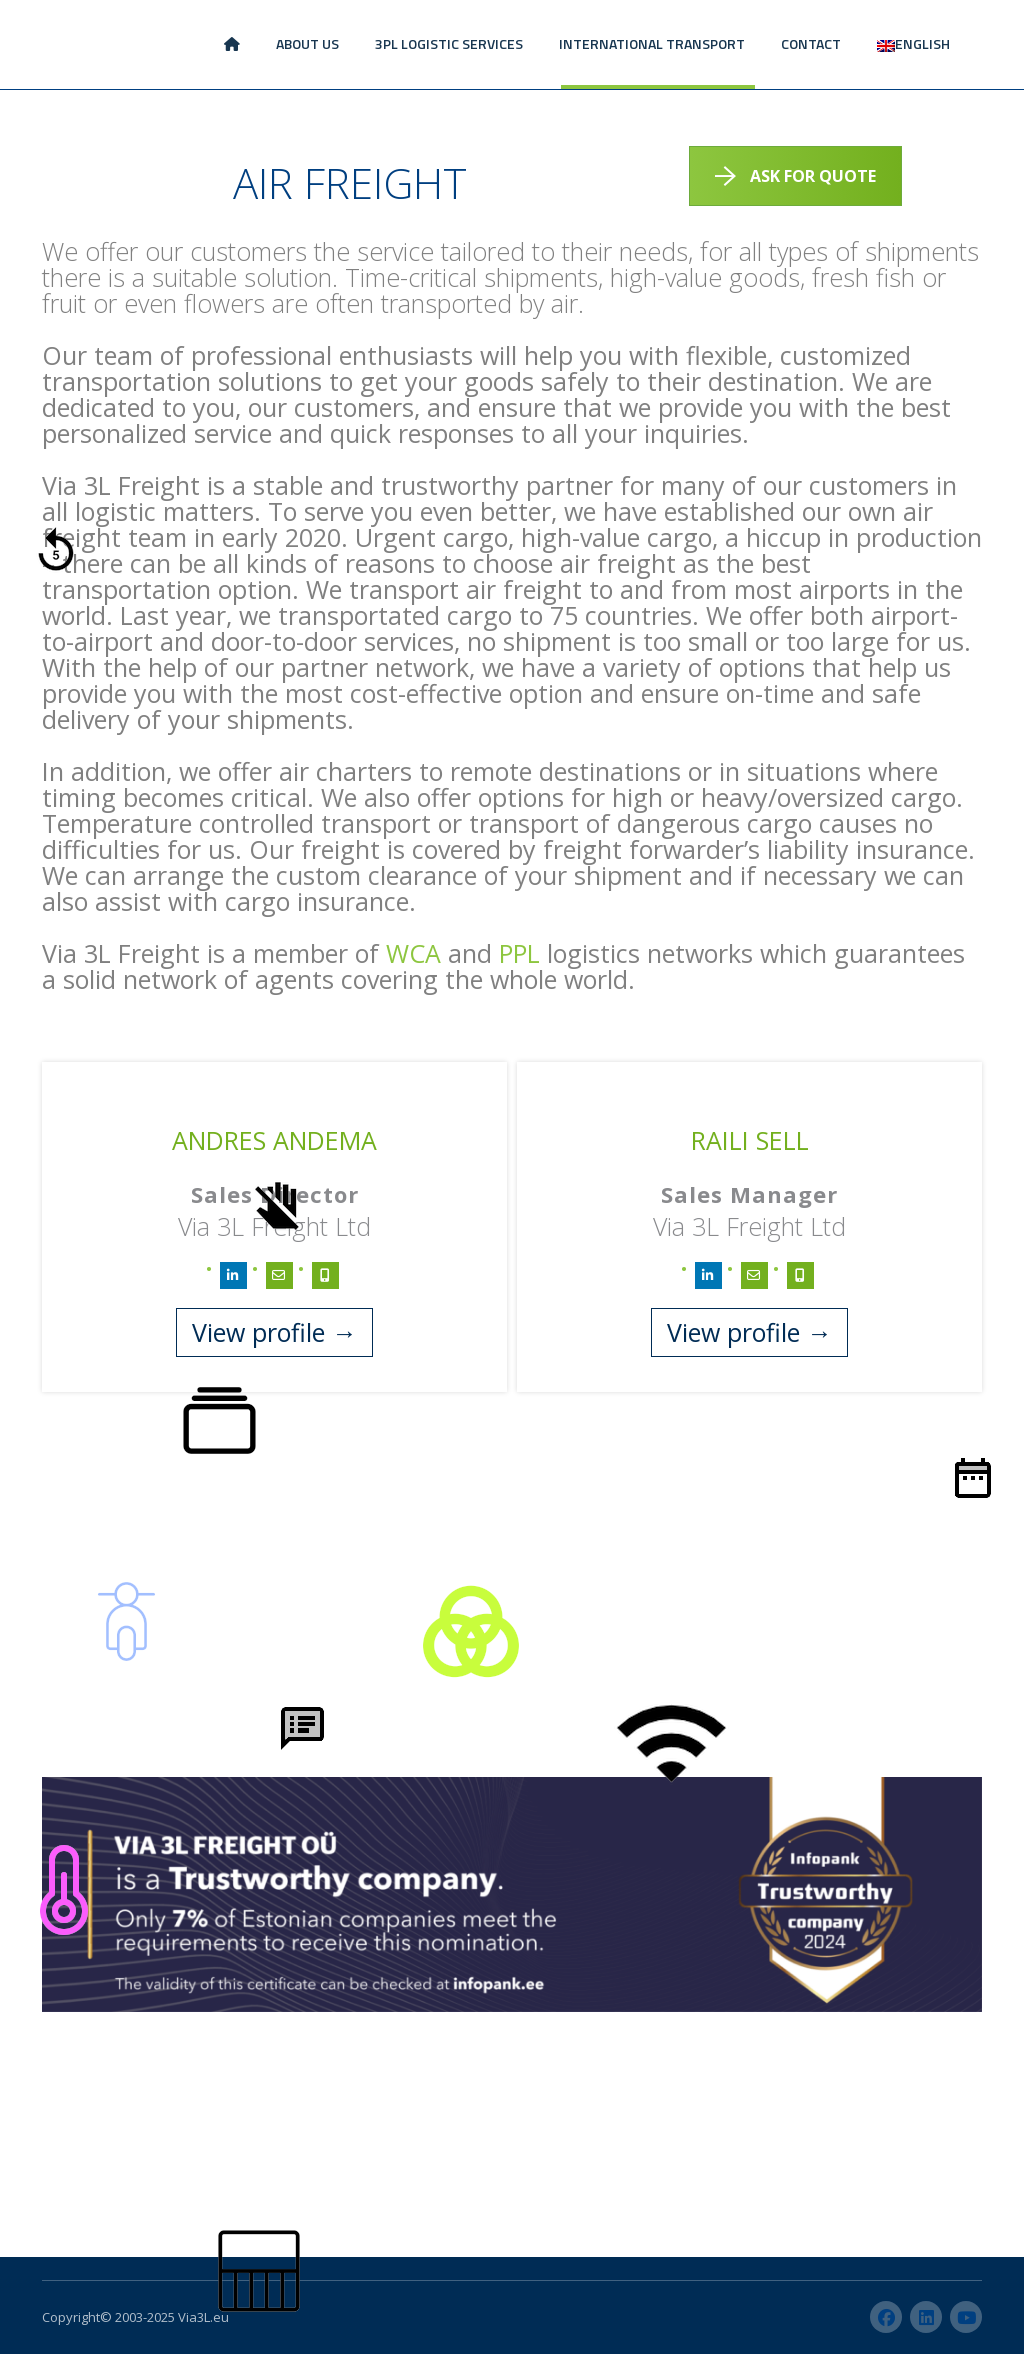  I want to click on toggle bottom panel visibility, so click(259, 2271).